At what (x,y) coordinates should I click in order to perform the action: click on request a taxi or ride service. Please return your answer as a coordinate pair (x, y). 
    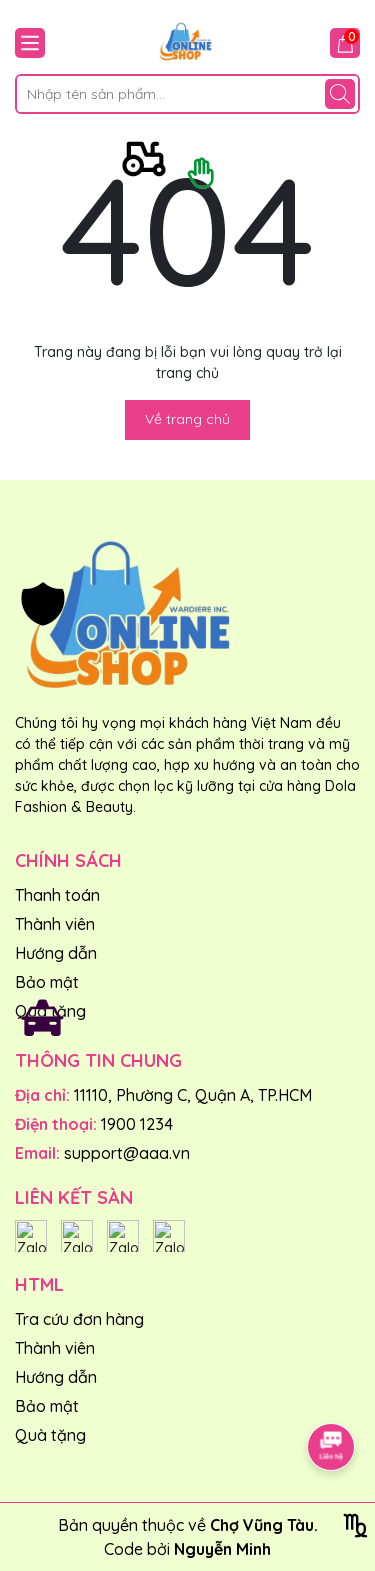
    Looking at the image, I should click on (42, 1020).